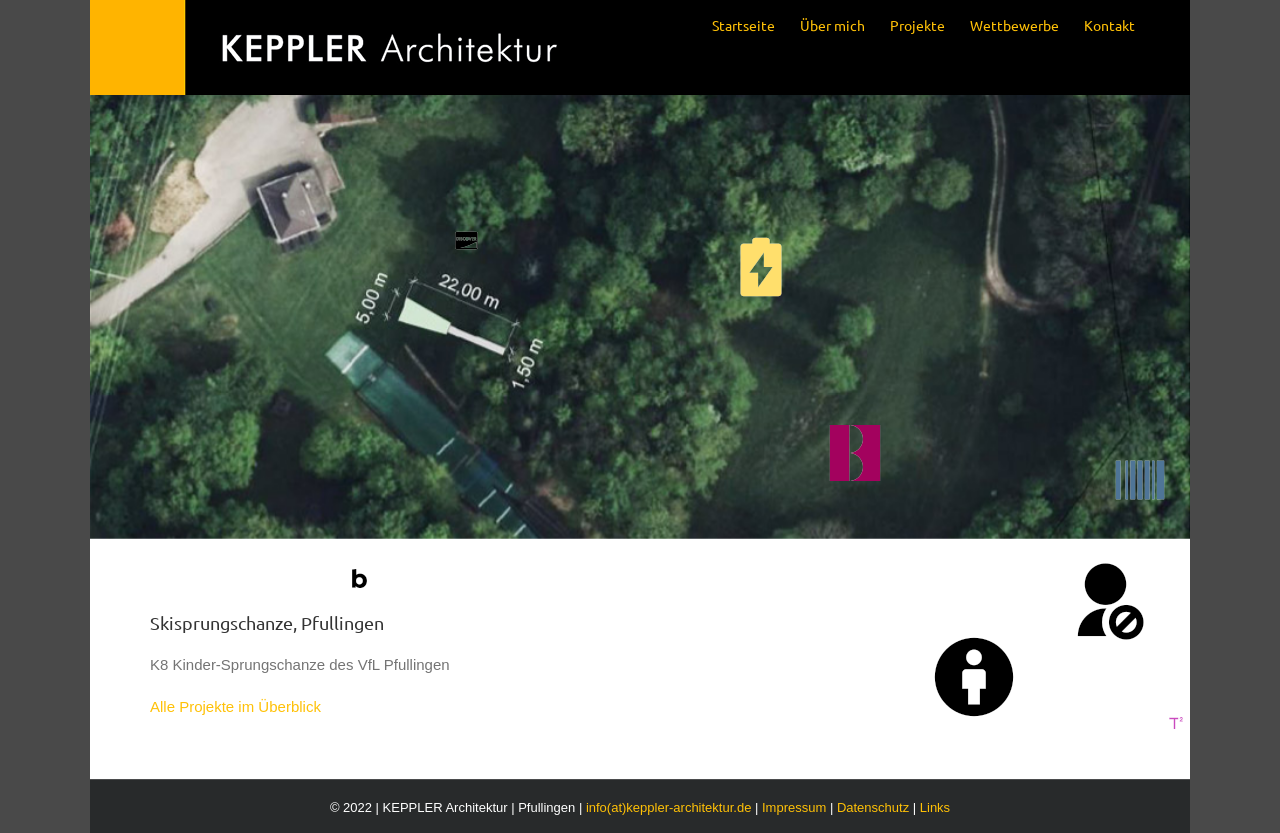 This screenshot has height=833, width=1280. What do you see at coordinates (466, 240) in the screenshot?
I see `pay with Discover card` at bounding box center [466, 240].